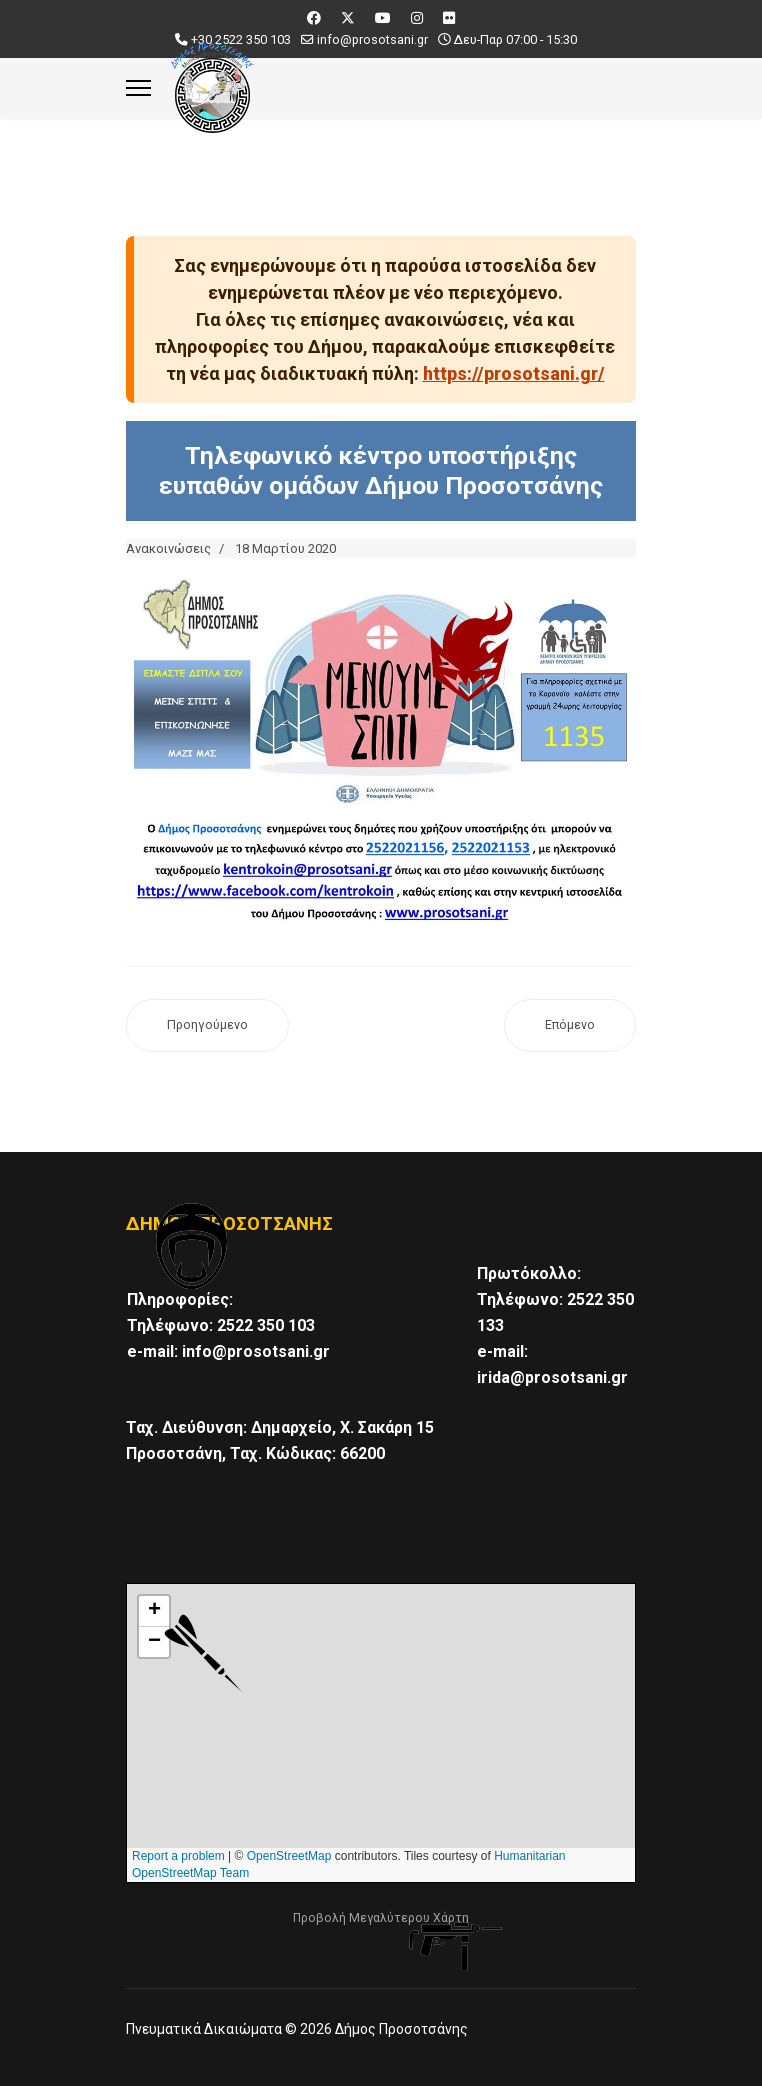 The height and width of the screenshot is (2086, 762). Describe the element at coordinates (468, 651) in the screenshot. I see `spirit or soul character in a game interface` at that location.